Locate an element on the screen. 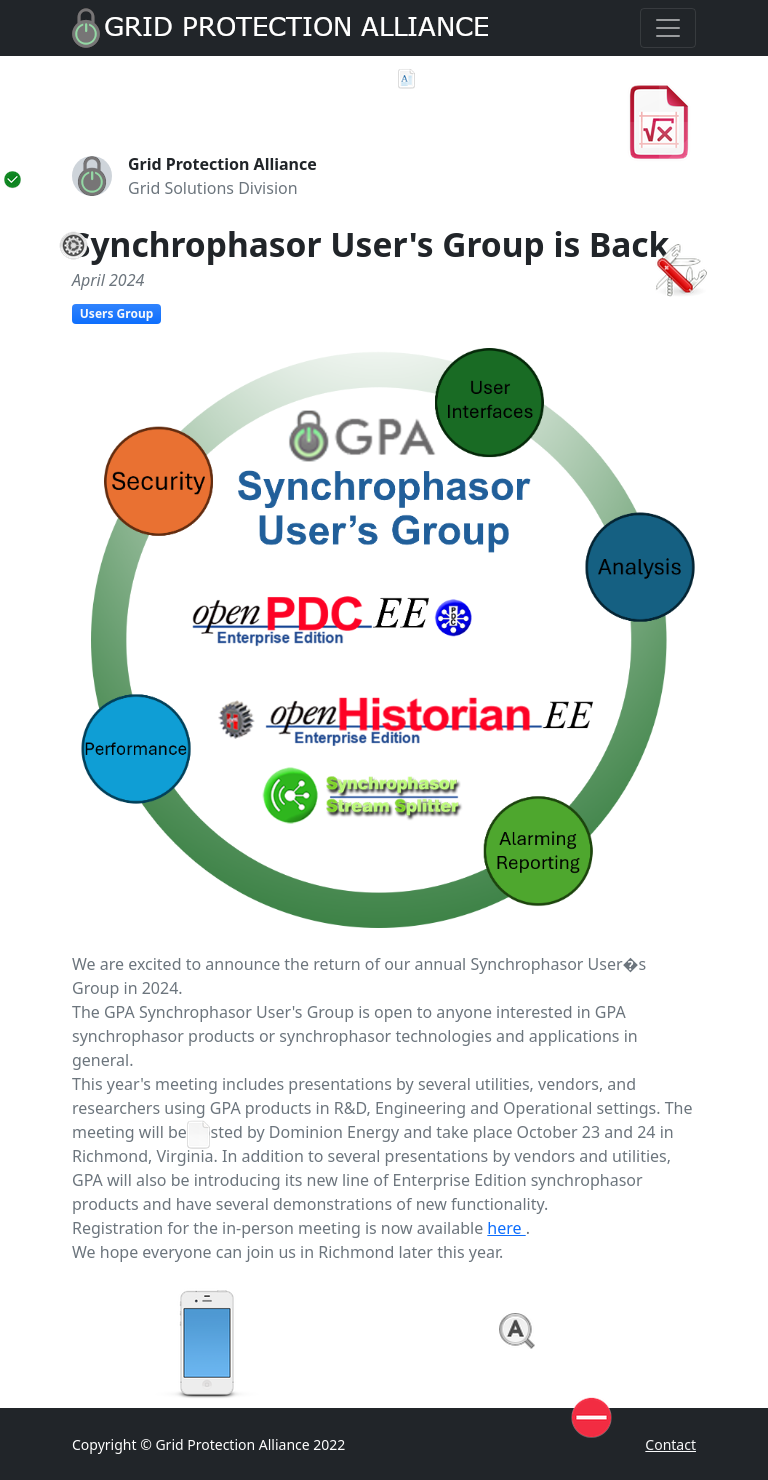 The width and height of the screenshot is (768, 1480). access system or application settings is located at coordinates (73, 245).